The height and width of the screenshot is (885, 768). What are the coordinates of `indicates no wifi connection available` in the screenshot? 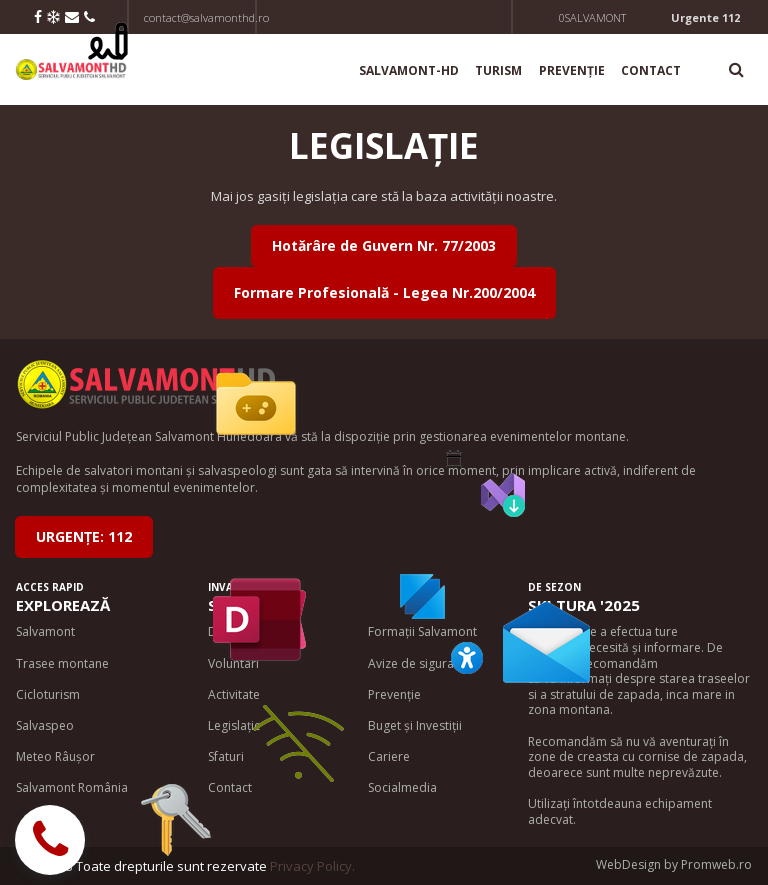 It's located at (298, 743).